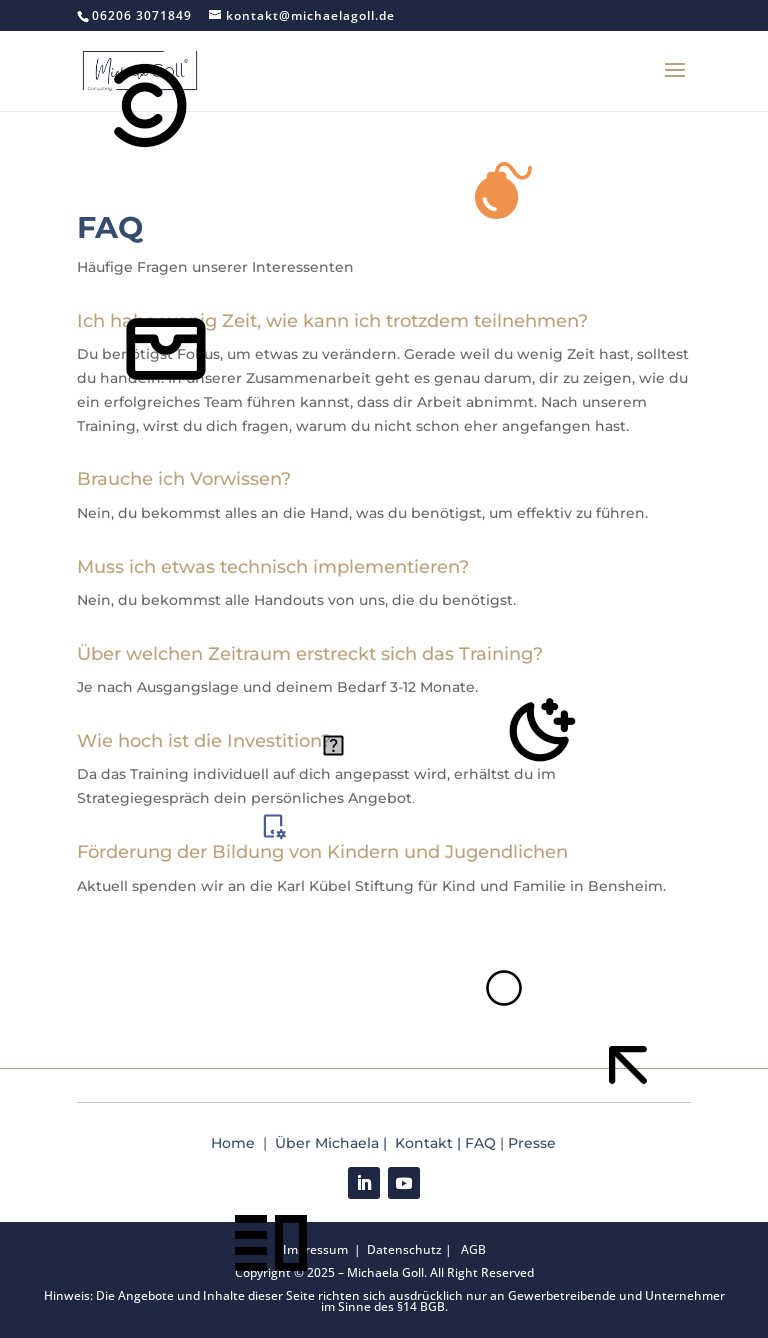  I want to click on access tablet device settings, so click(273, 826).